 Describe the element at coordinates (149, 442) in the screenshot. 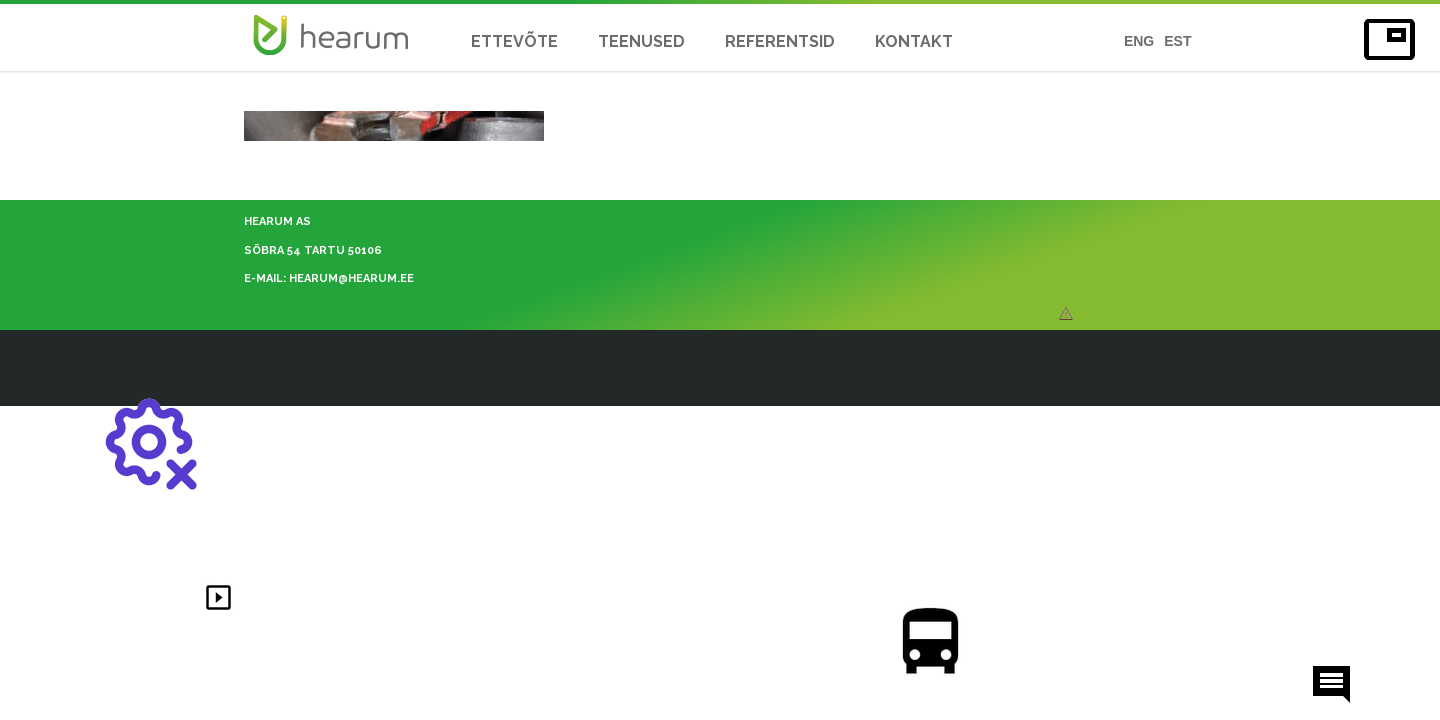

I see `remove or delete a settings configuration` at that location.